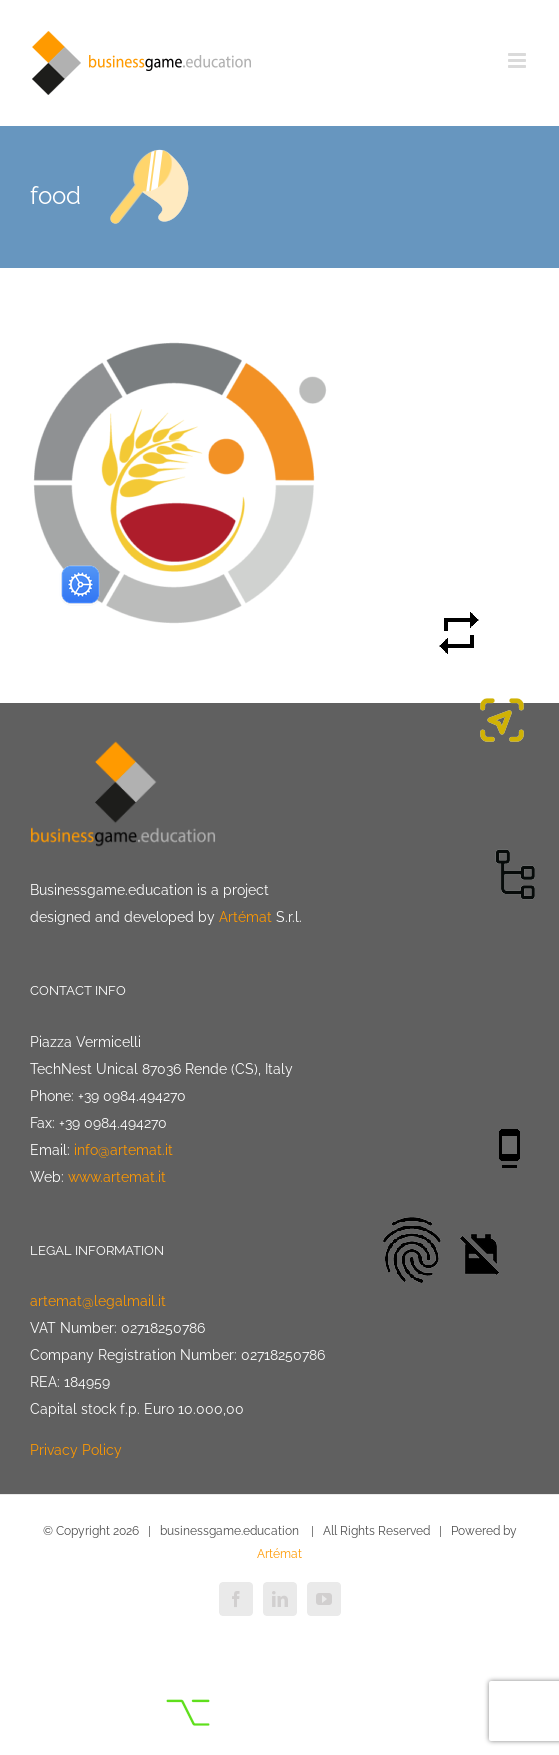 This screenshot has height=1755, width=559. I want to click on enable repeat mode for media playback, so click(459, 633).